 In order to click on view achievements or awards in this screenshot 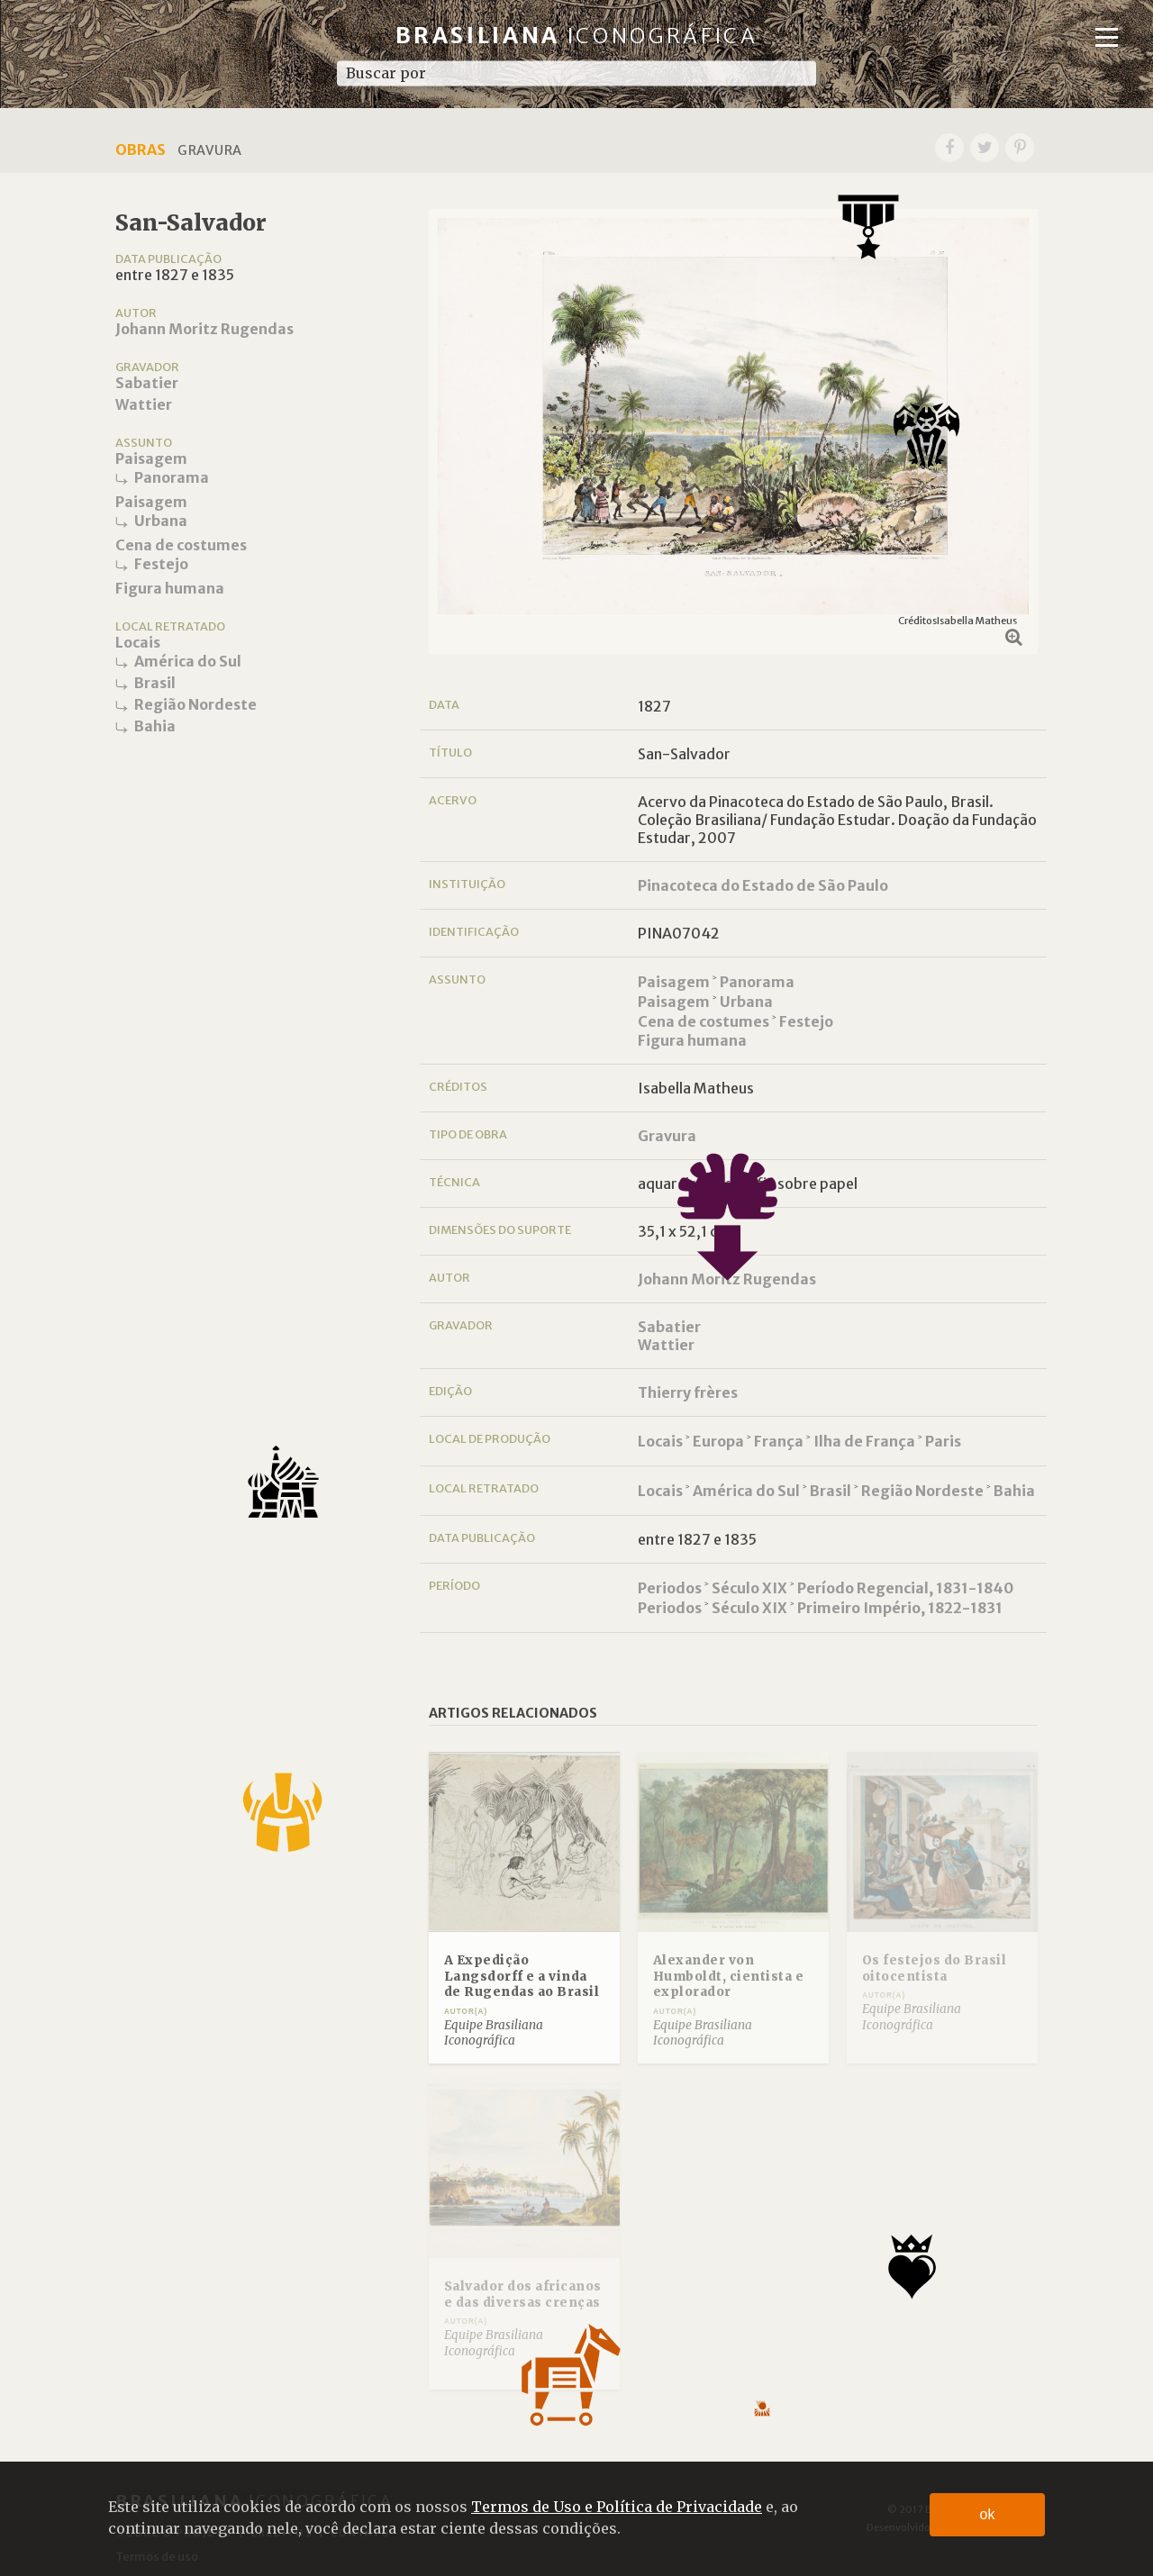, I will do `click(868, 227)`.